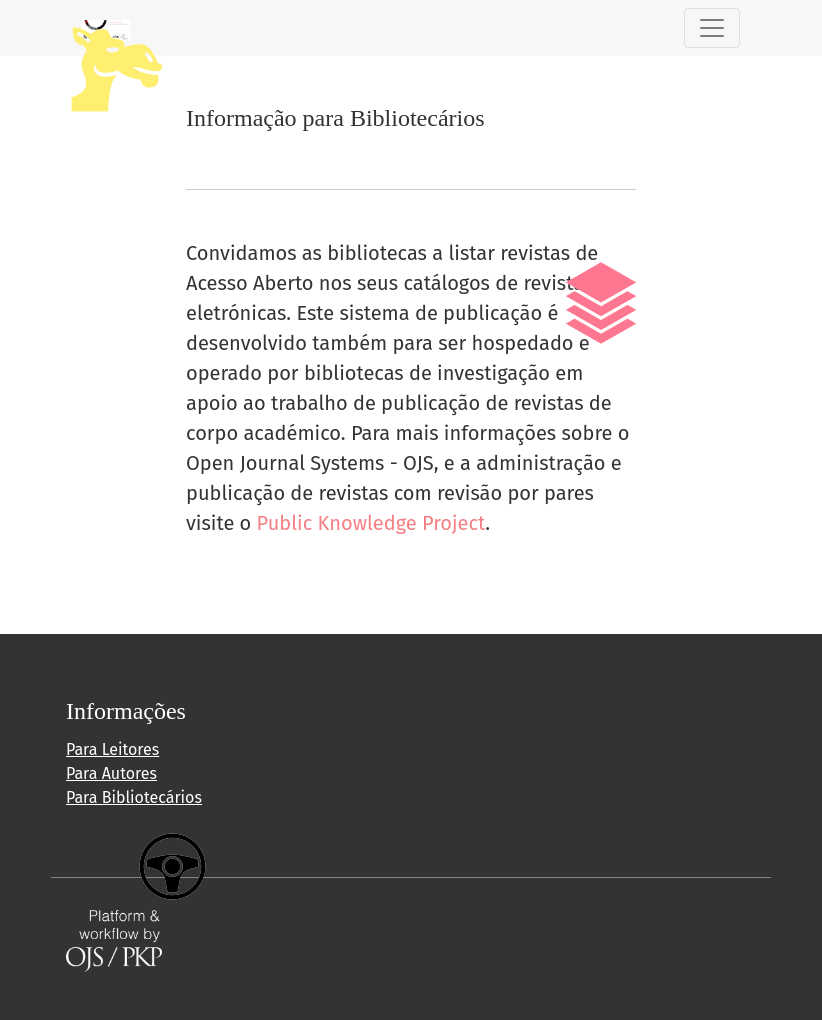  Describe the element at coordinates (172, 866) in the screenshot. I see `access driving or vehicle controls` at that location.